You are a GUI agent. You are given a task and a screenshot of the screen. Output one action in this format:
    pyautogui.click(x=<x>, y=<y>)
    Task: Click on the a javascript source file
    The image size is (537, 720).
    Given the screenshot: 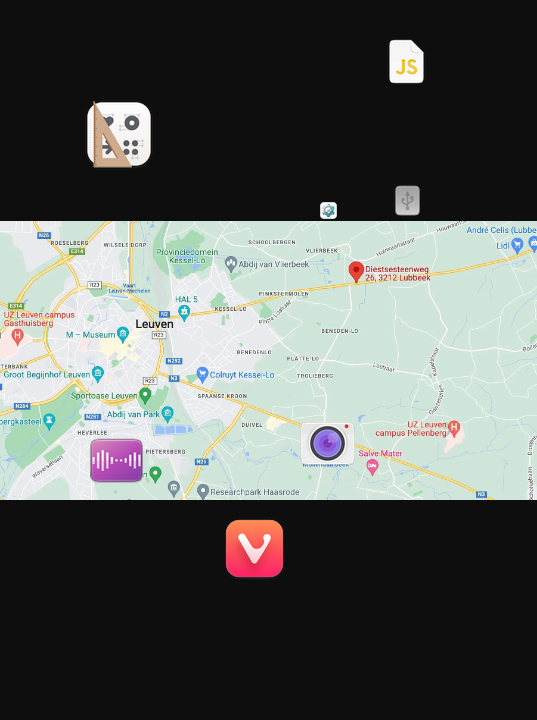 What is the action you would take?
    pyautogui.click(x=406, y=61)
    